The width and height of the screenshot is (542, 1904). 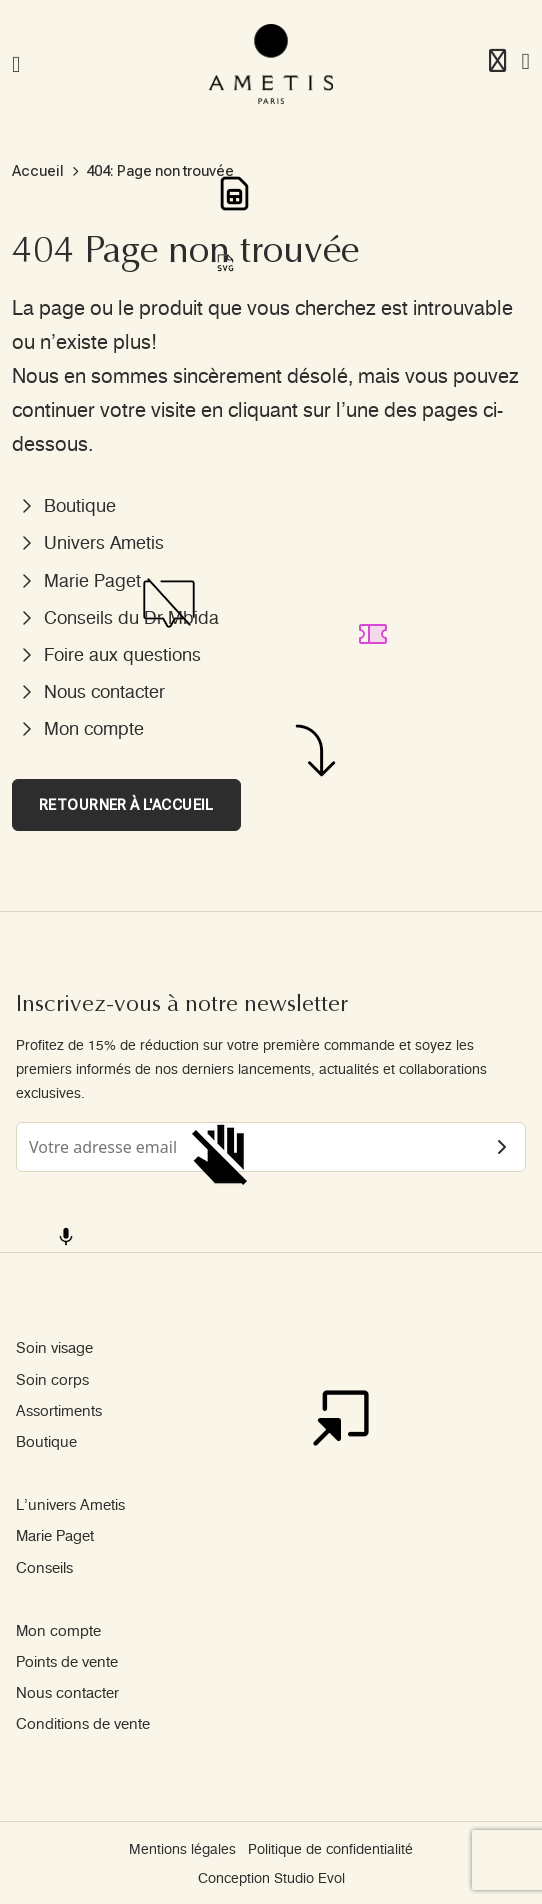 What do you see at coordinates (234, 193) in the screenshot?
I see `manage SIM card settings` at bounding box center [234, 193].